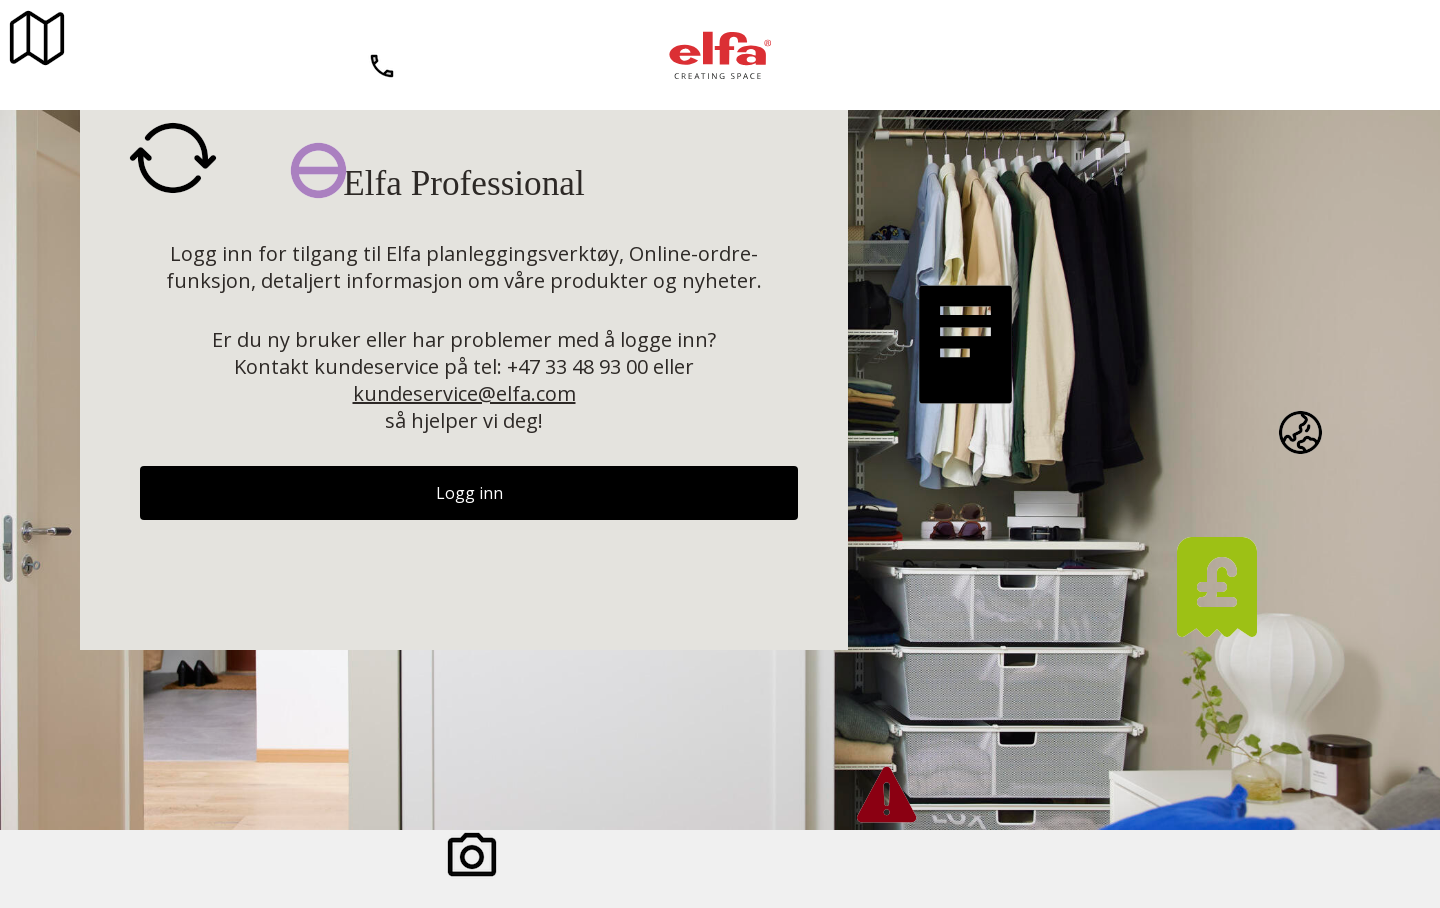 The image size is (1440, 908). I want to click on switch to asia-australia region, so click(1300, 432).